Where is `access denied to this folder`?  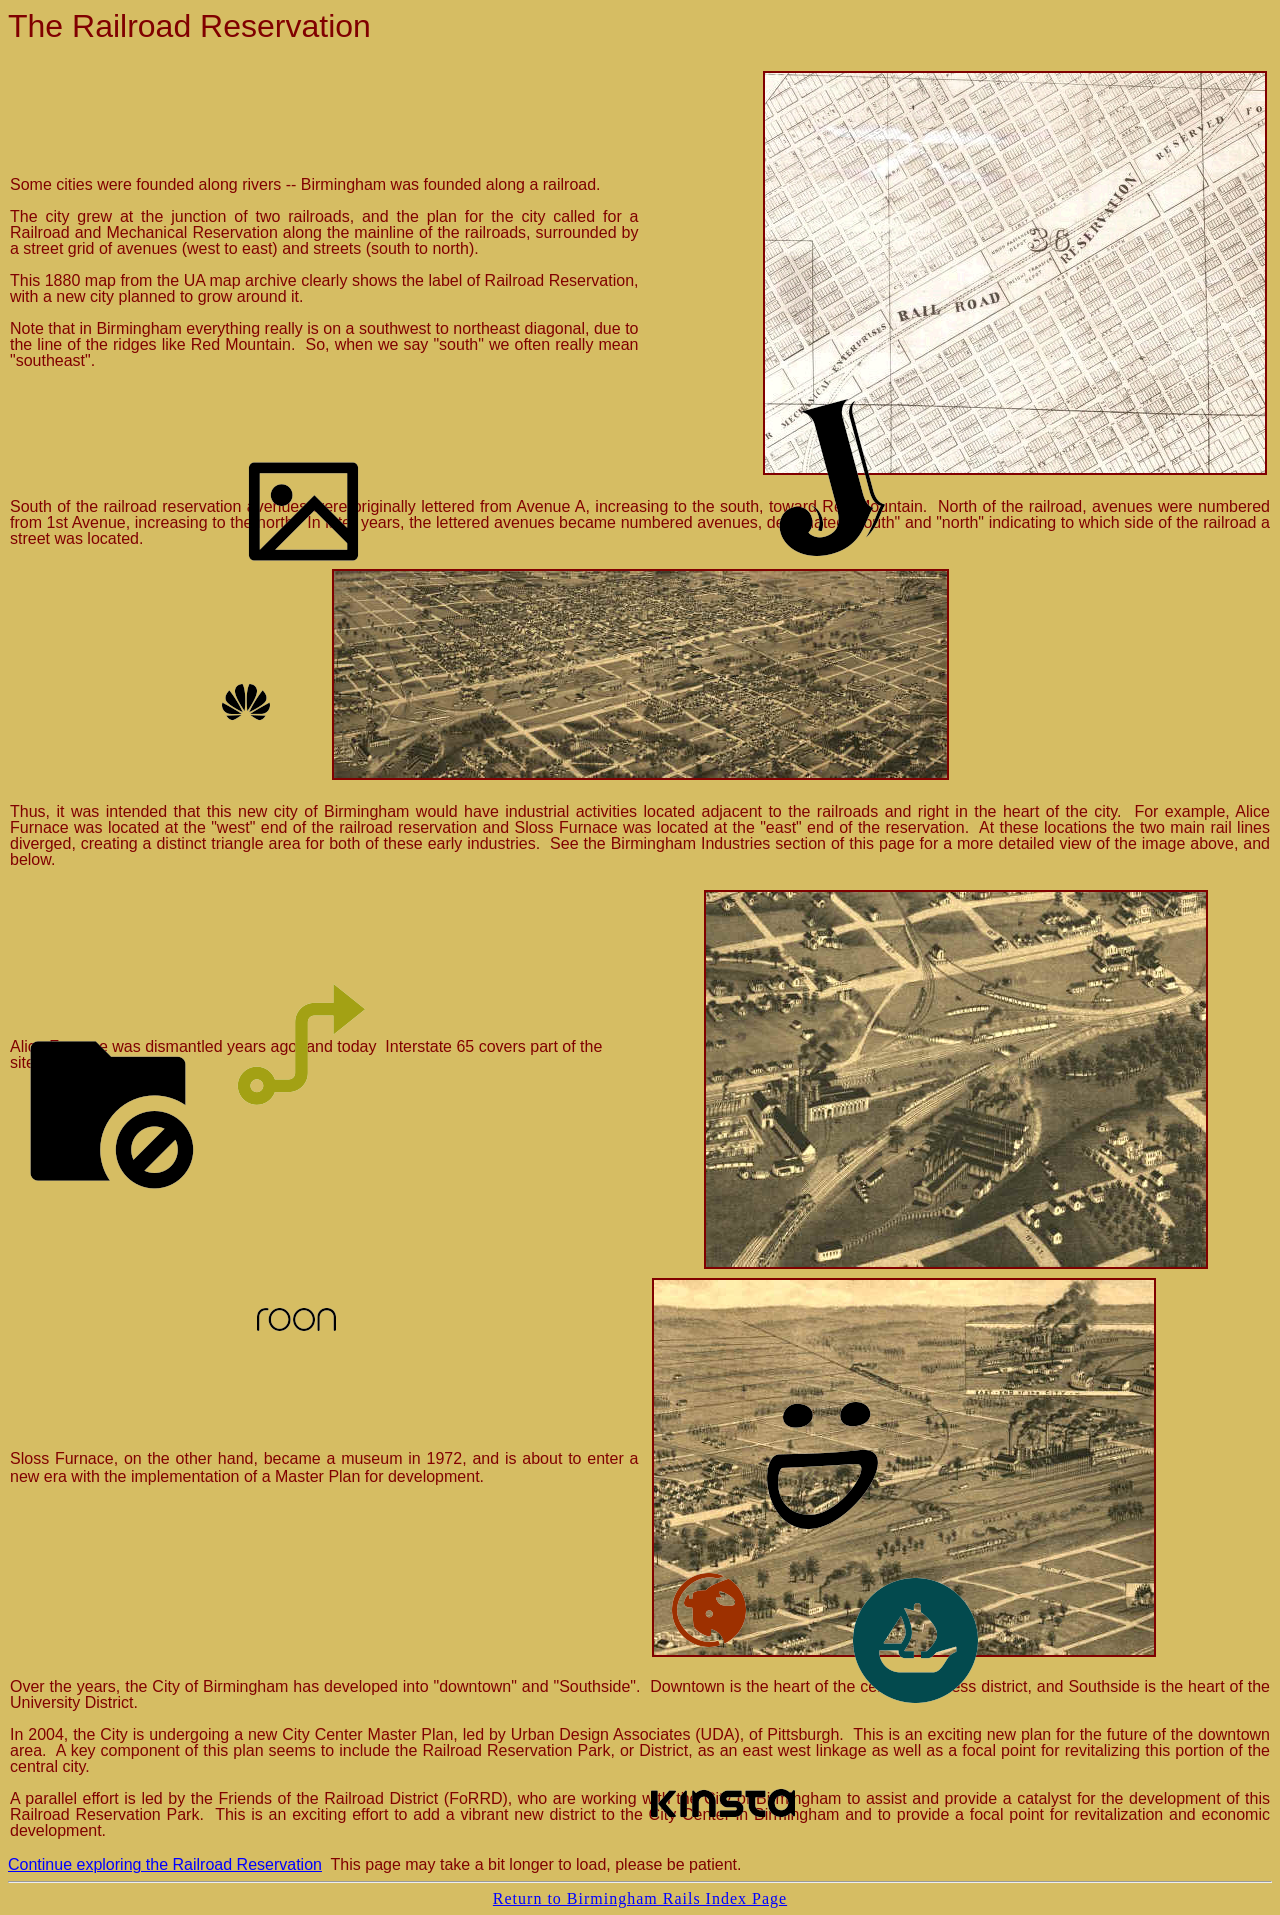
access denied to this folder is located at coordinates (108, 1111).